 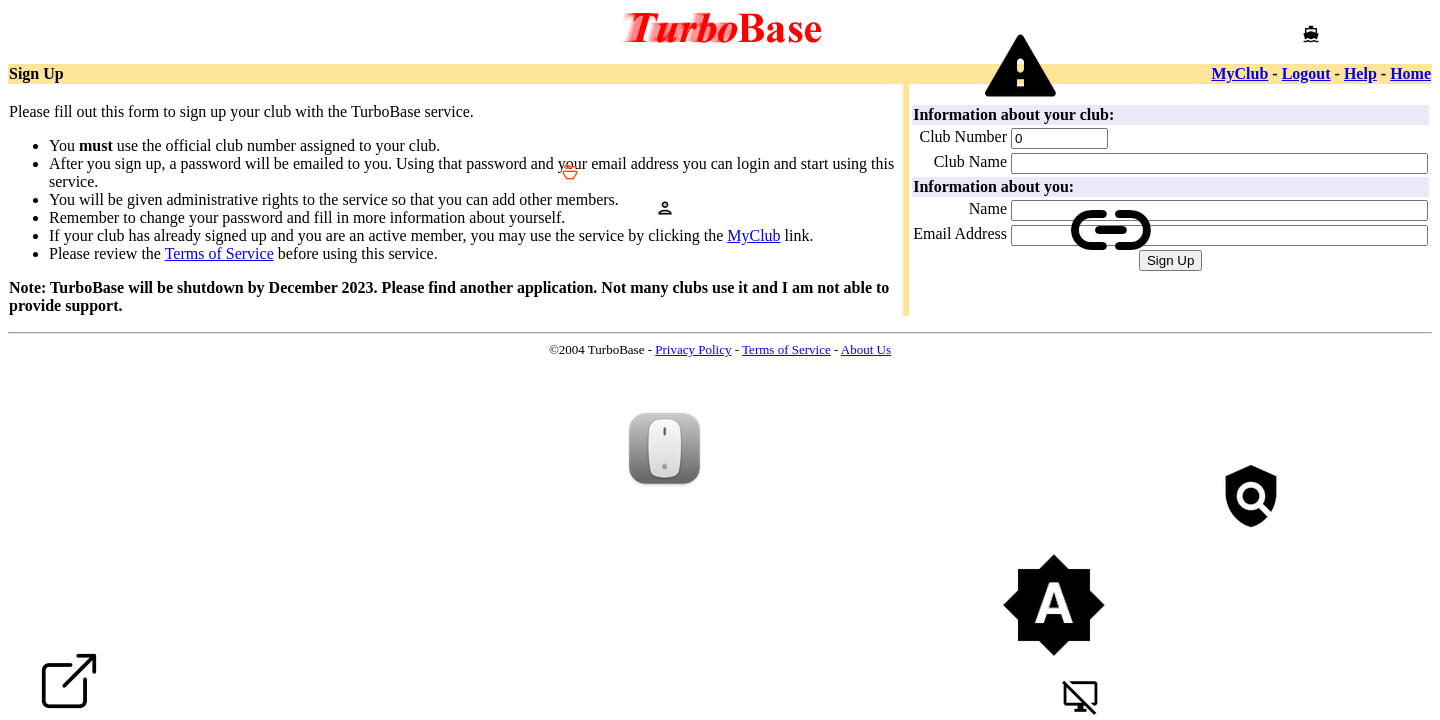 What do you see at coordinates (570, 172) in the screenshot?
I see `access food or recipe features` at bounding box center [570, 172].